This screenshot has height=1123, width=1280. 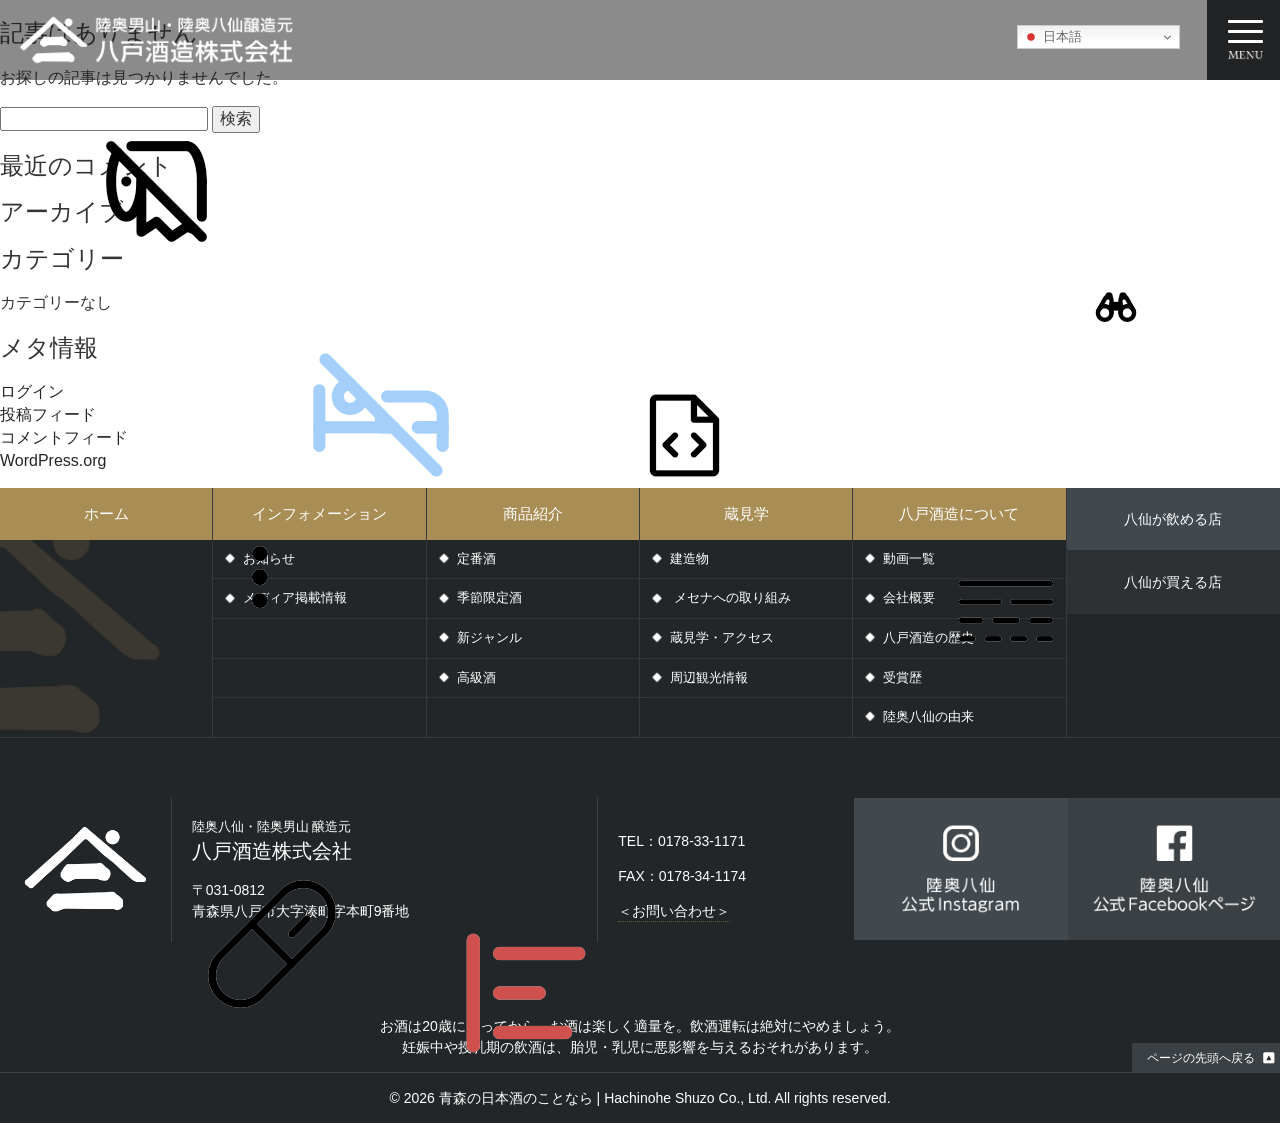 I want to click on indicates toilet paper is out of stock, so click(x=156, y=191).